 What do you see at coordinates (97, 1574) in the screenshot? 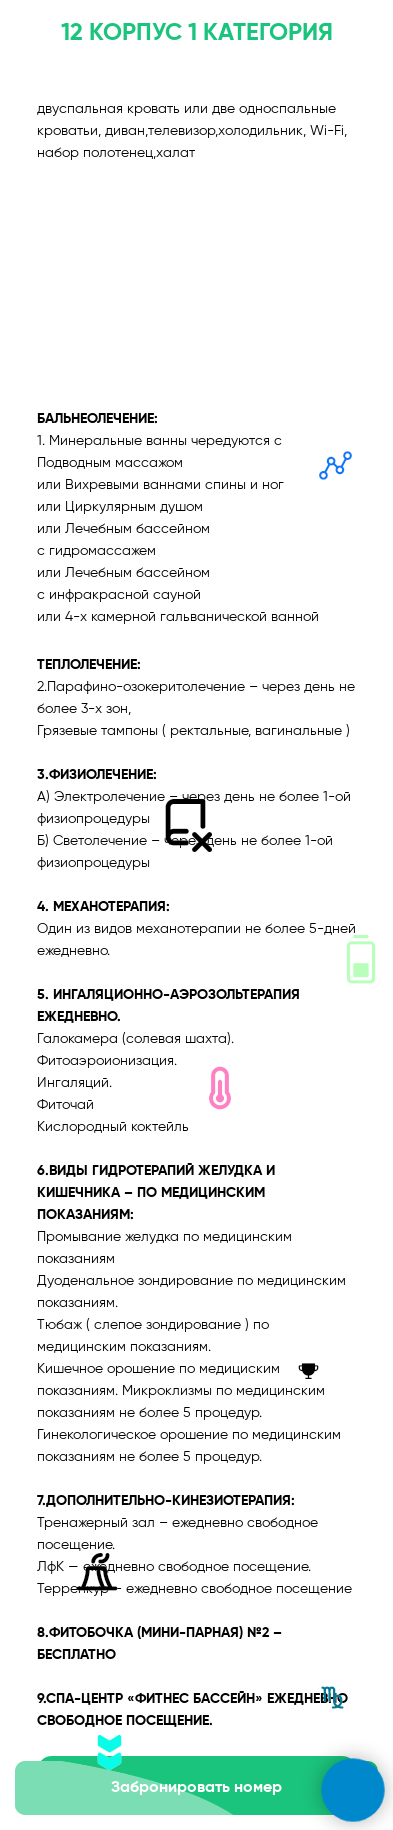
I see `view nuclear power plant information` at bounding box center [97, 1574].